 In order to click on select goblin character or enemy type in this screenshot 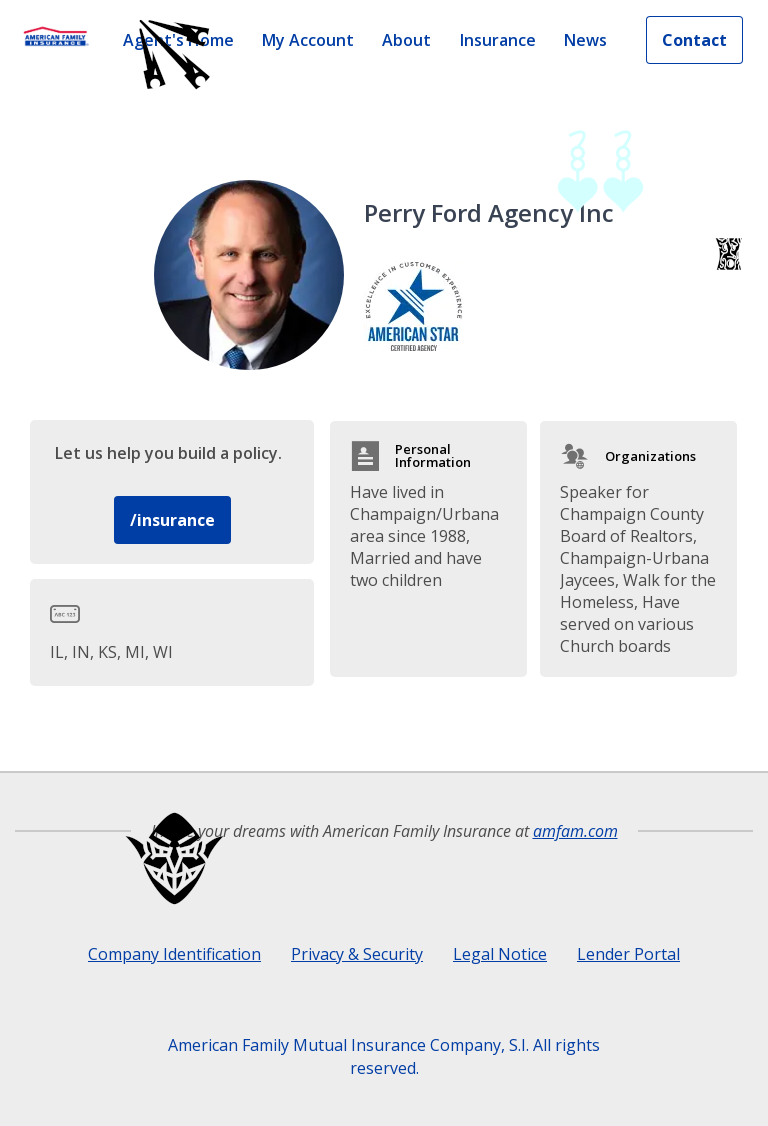, I will do `click(174, 858)`.